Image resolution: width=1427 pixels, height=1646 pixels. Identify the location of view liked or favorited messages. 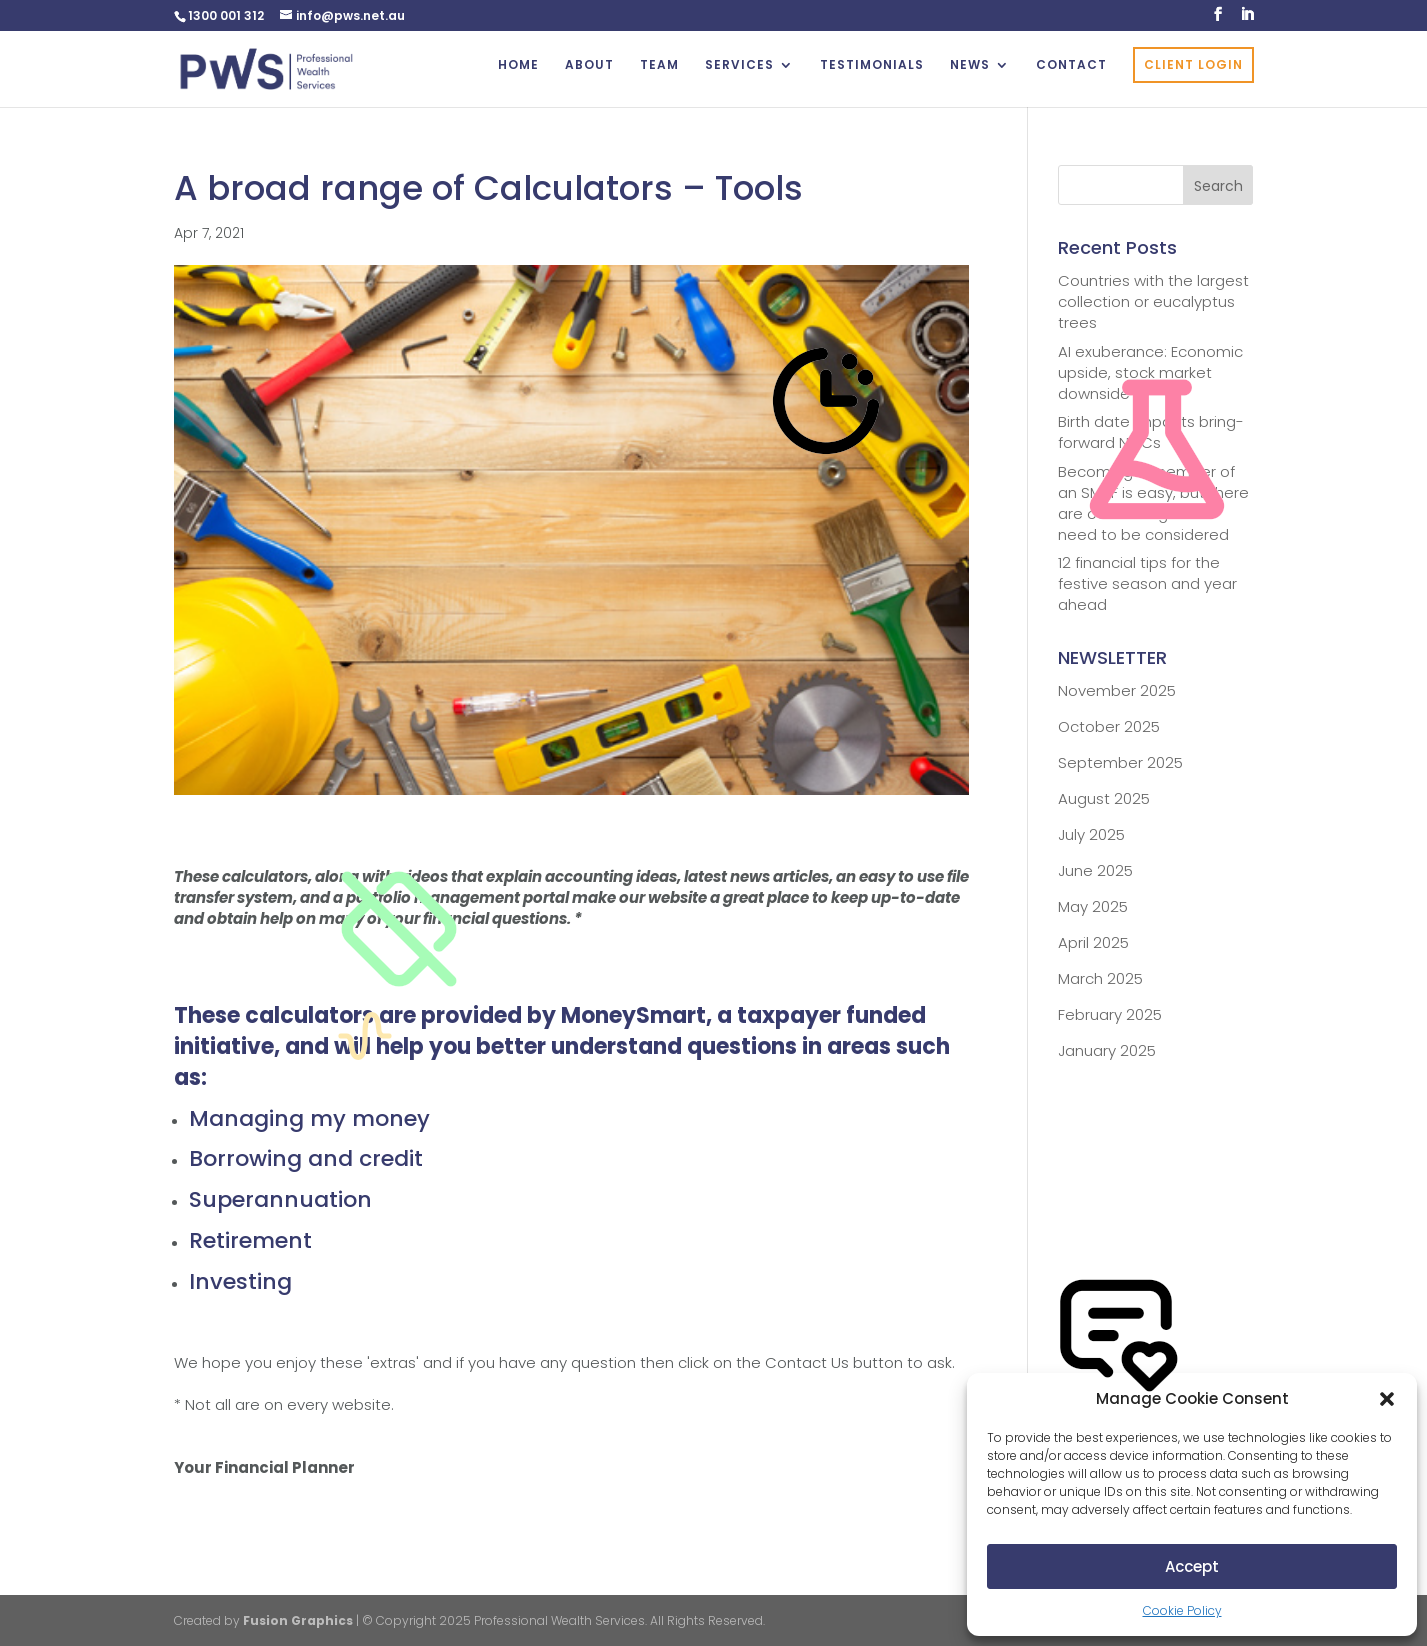
(1116, 1330).